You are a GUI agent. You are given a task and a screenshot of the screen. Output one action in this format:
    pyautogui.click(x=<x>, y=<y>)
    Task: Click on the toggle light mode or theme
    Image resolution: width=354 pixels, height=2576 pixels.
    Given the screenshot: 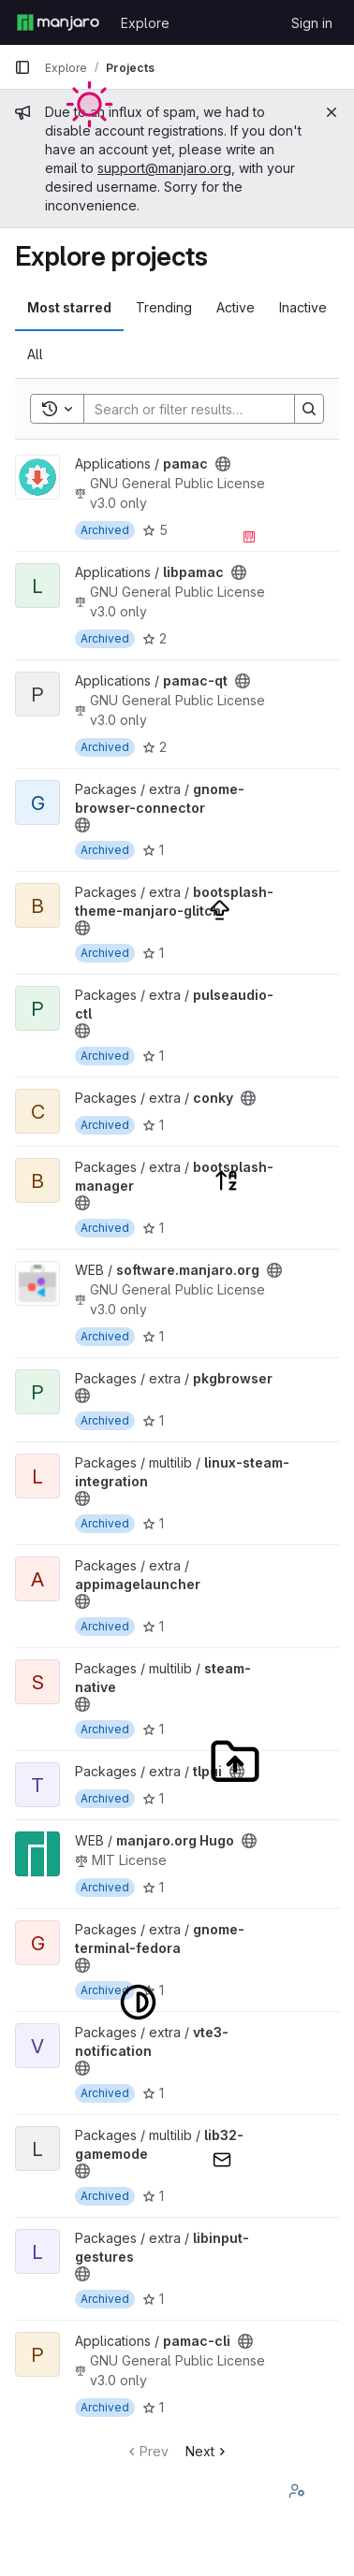 What is the action you would take?
    pyautogui.click(x=89, y=104)
    